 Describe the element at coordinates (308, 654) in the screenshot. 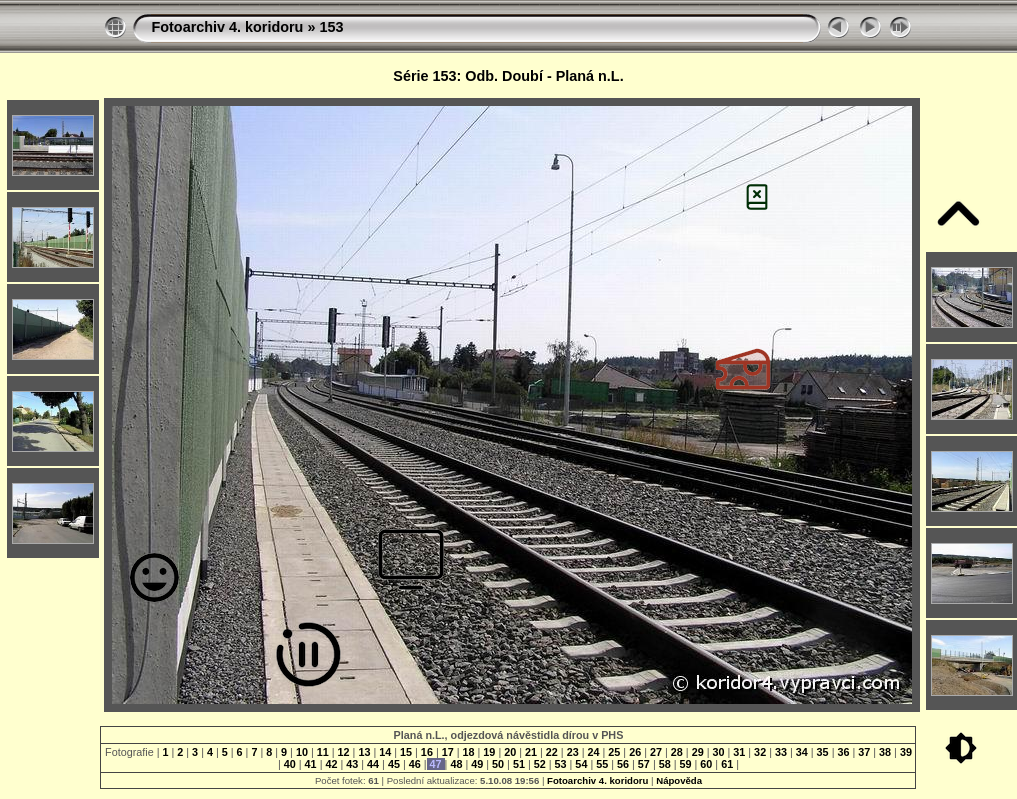

I see `motion photo playback is paused` at that location.